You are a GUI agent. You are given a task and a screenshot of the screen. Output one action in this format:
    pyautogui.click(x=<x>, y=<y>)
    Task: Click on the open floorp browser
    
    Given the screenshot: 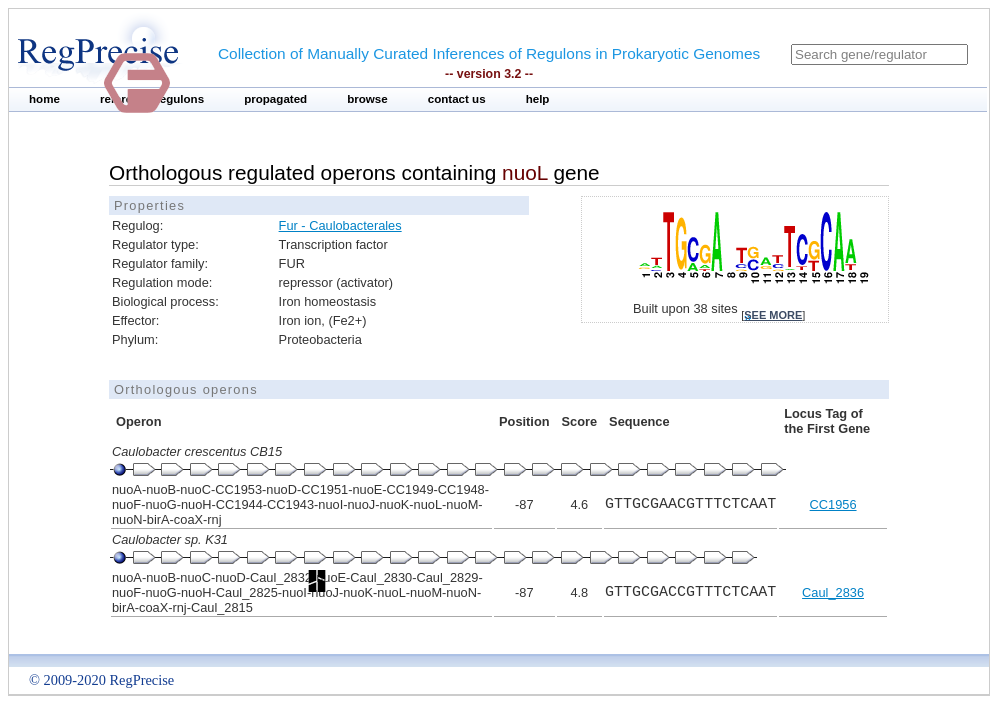 What is the action you would take?
    pyautogui.click(x=137, y=83)
    